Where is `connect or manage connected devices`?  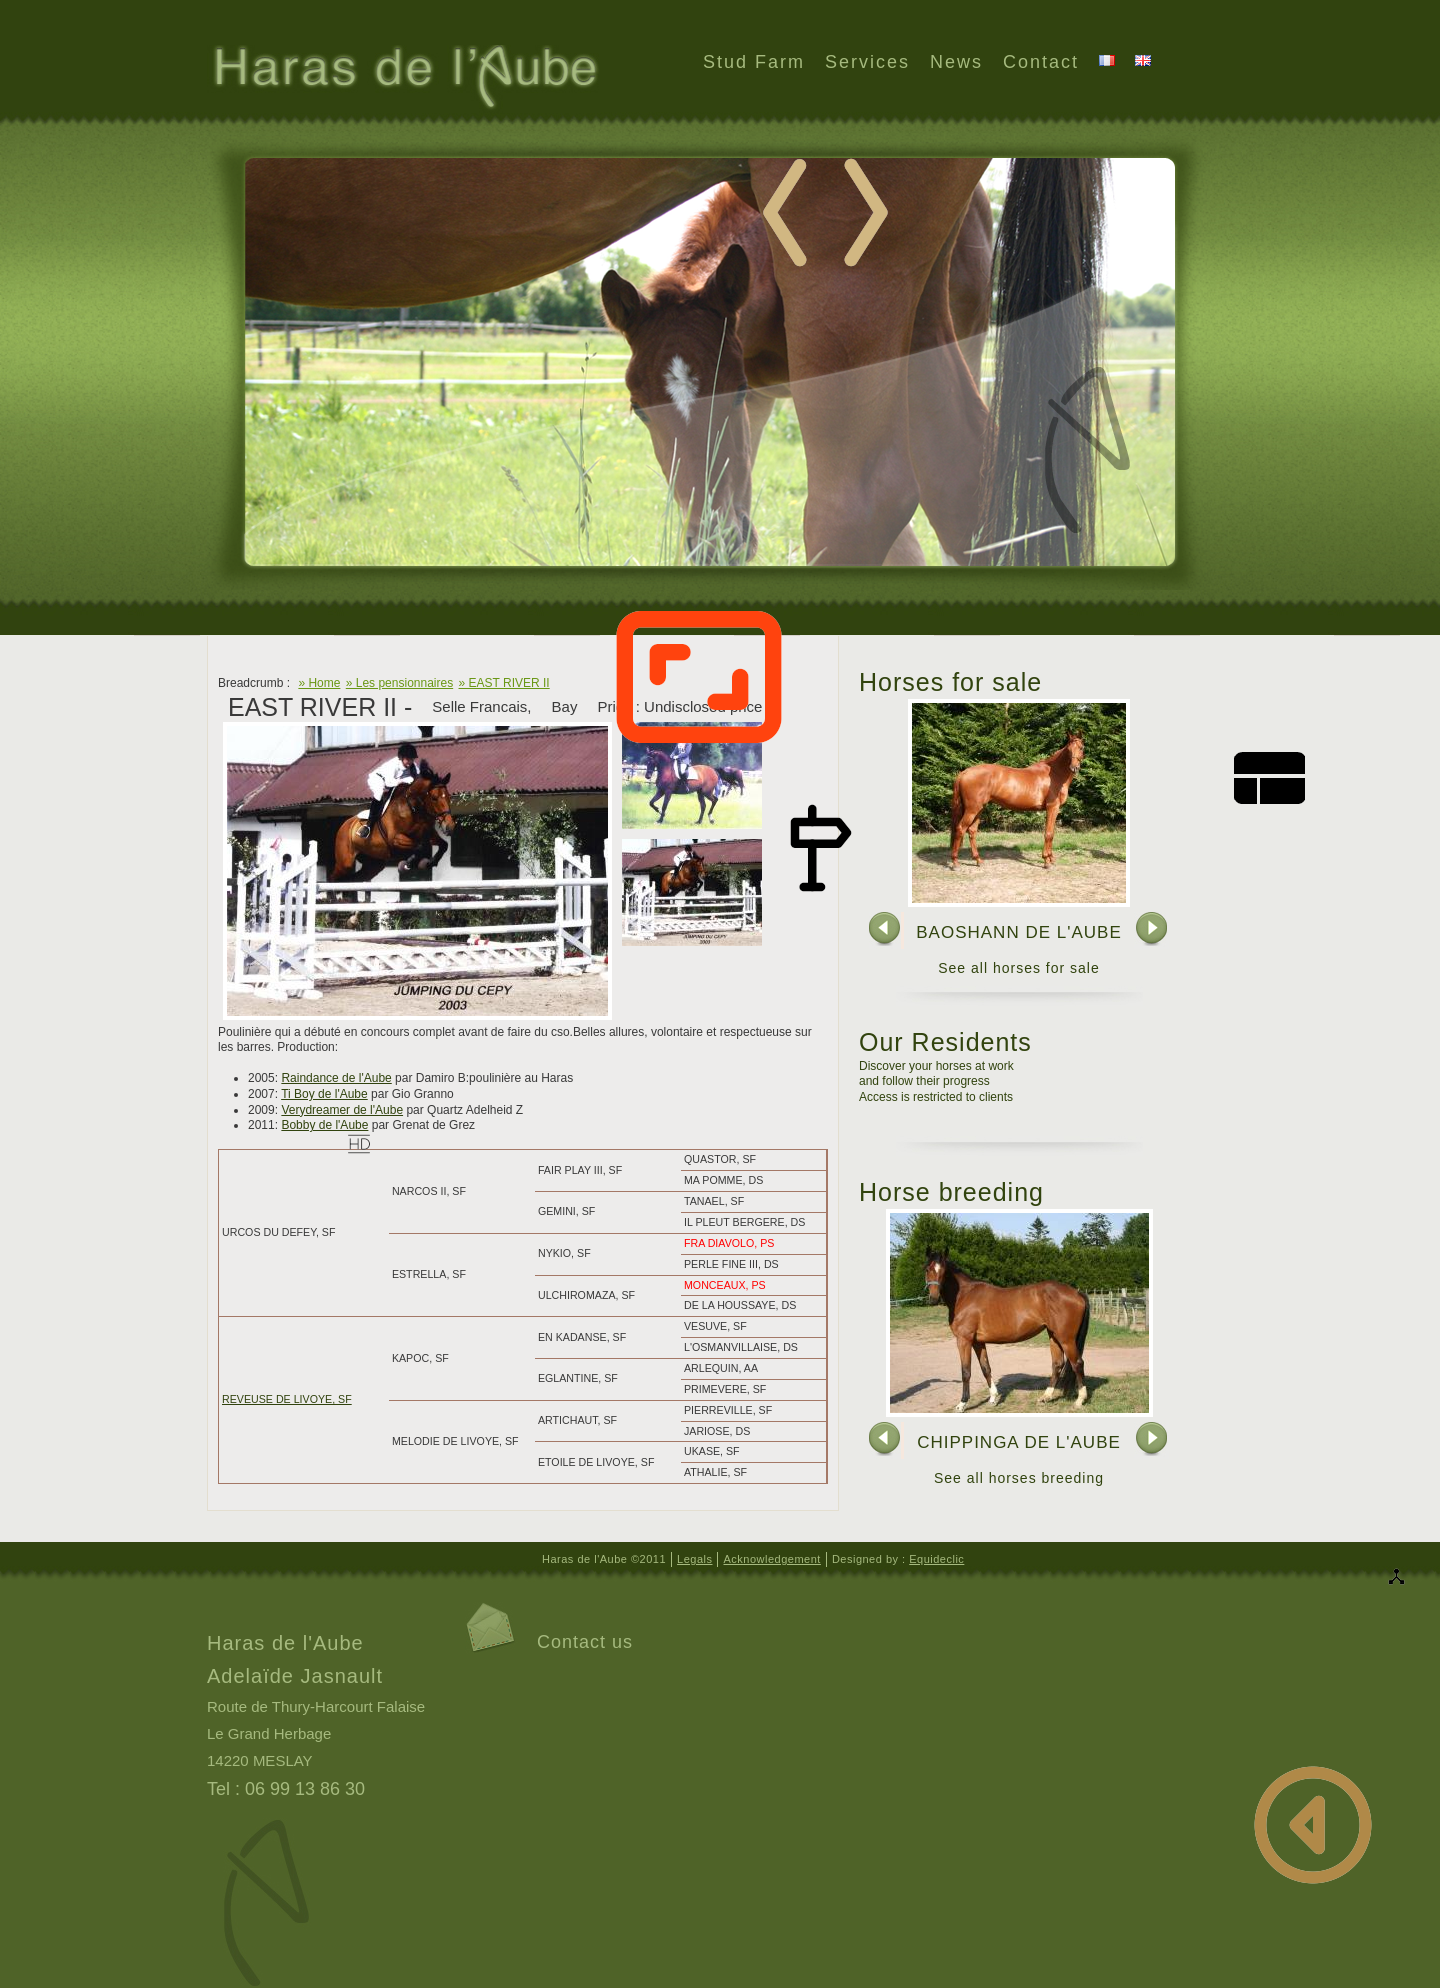
connect or manage connected devices is located at coordinates (1396, 1576).